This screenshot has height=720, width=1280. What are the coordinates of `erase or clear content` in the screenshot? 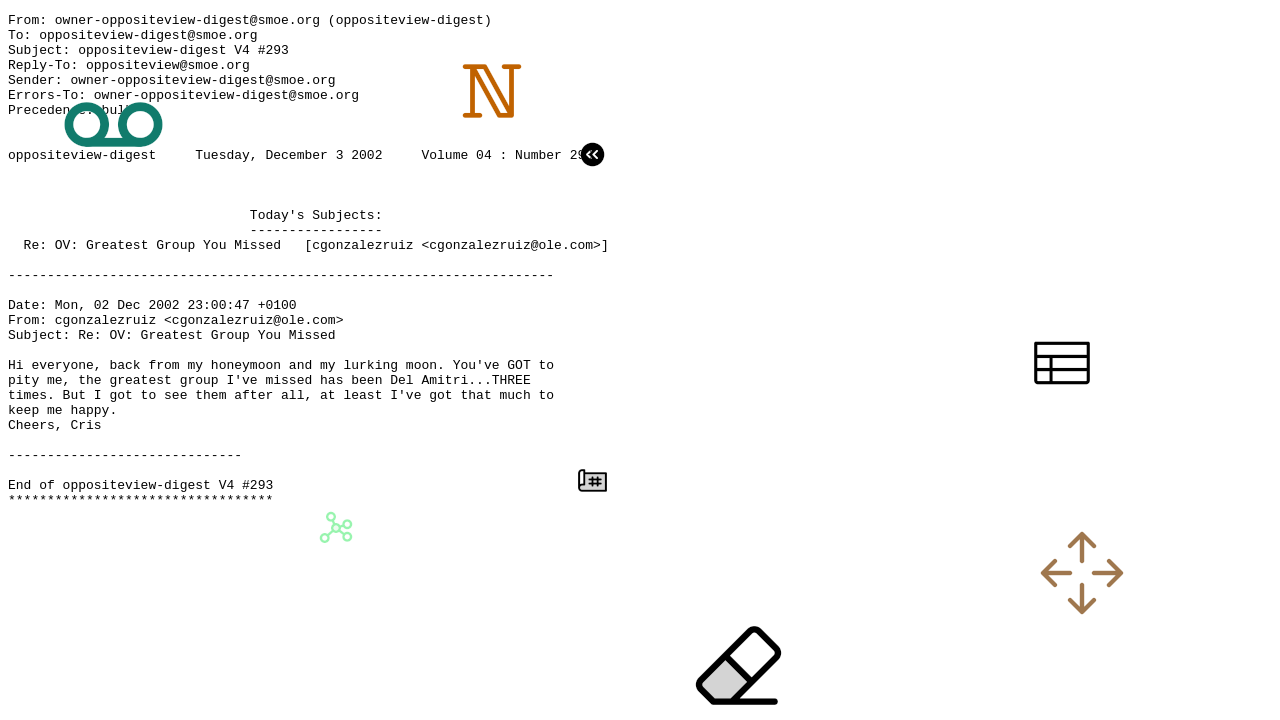 It's located at (738, 665).